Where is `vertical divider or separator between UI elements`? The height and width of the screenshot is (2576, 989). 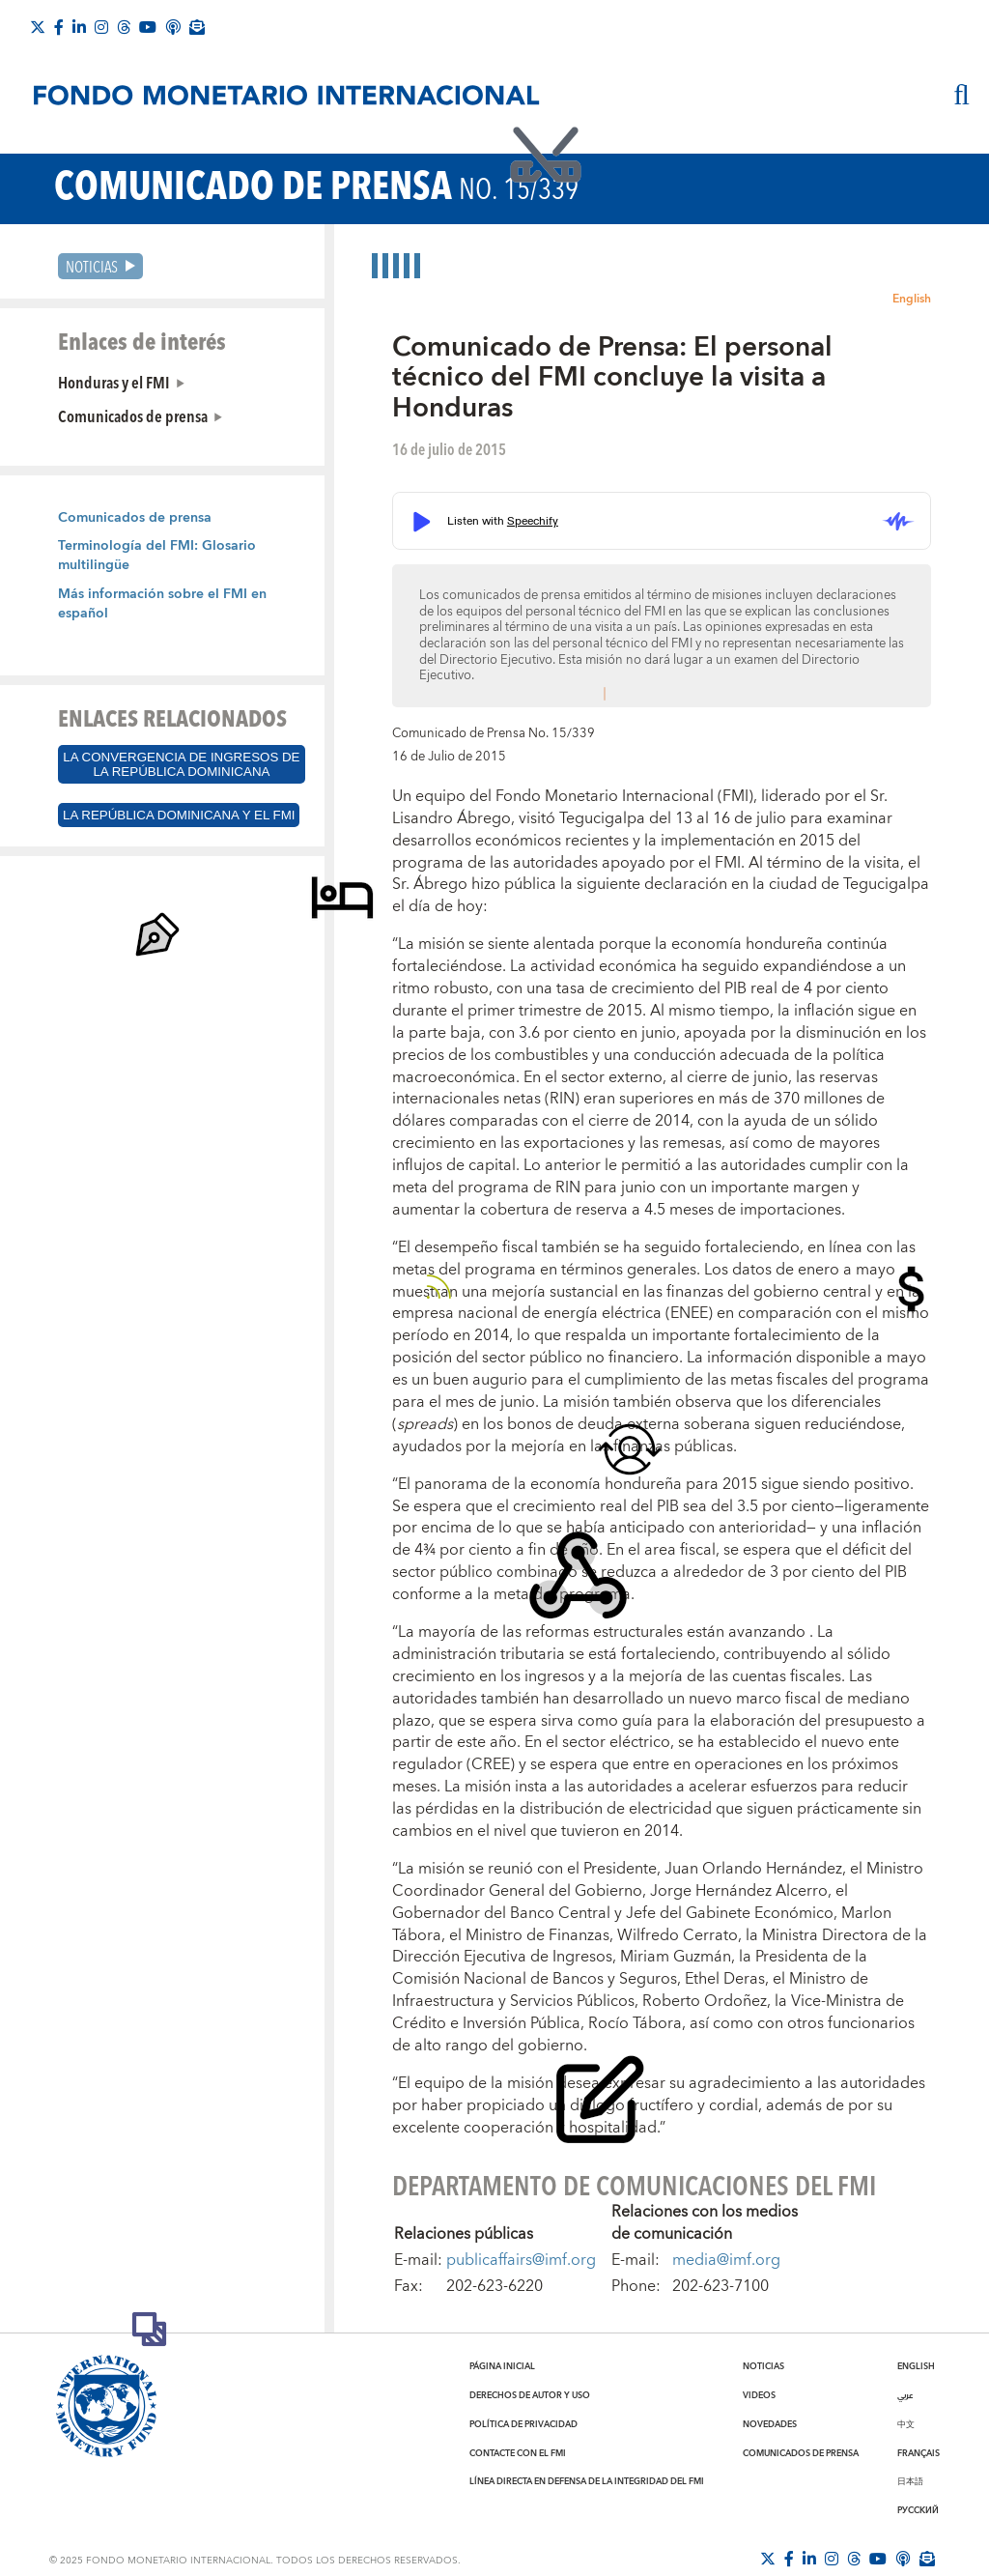 vertical divider or separator between UI elements is located at coordinates (605, 694).